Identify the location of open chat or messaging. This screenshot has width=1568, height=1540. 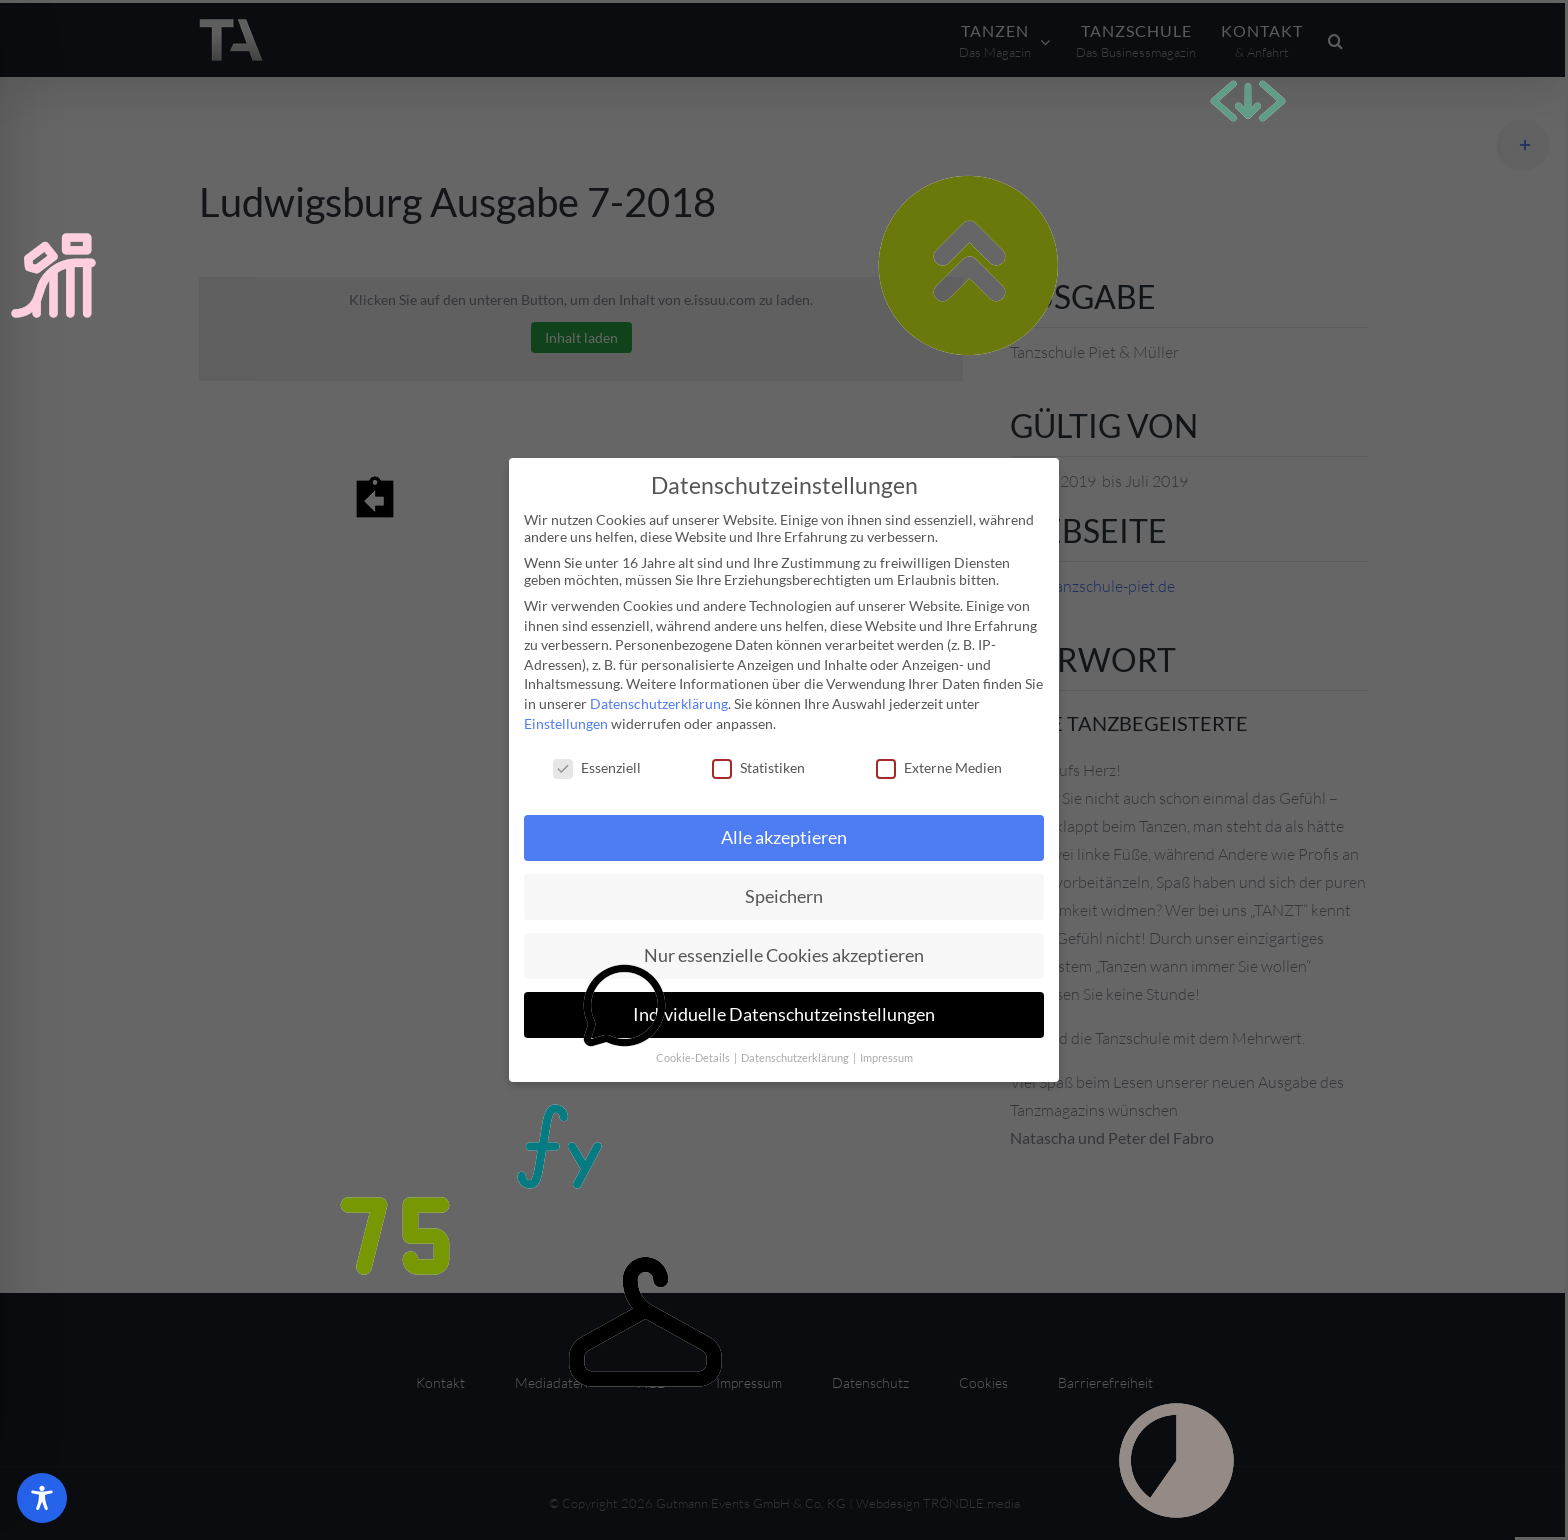
(624, 1005).